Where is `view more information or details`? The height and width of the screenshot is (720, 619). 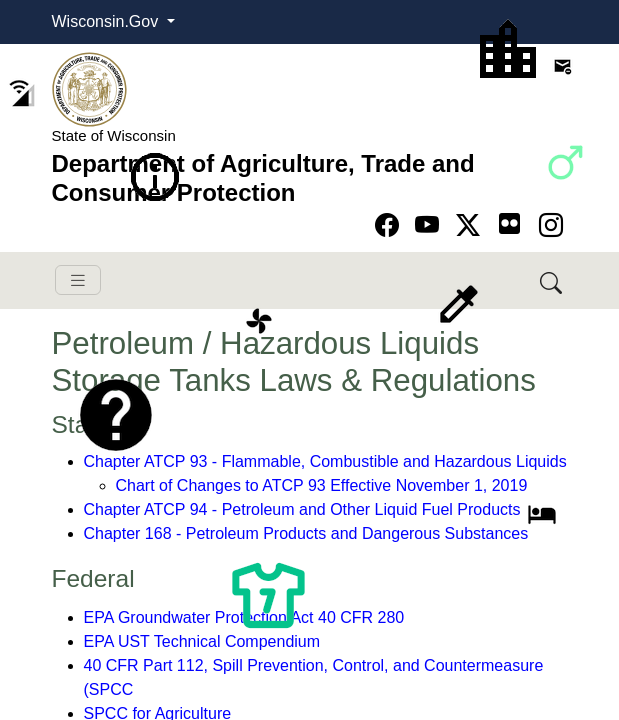 view more information or details is located at coordinates (155, 177).